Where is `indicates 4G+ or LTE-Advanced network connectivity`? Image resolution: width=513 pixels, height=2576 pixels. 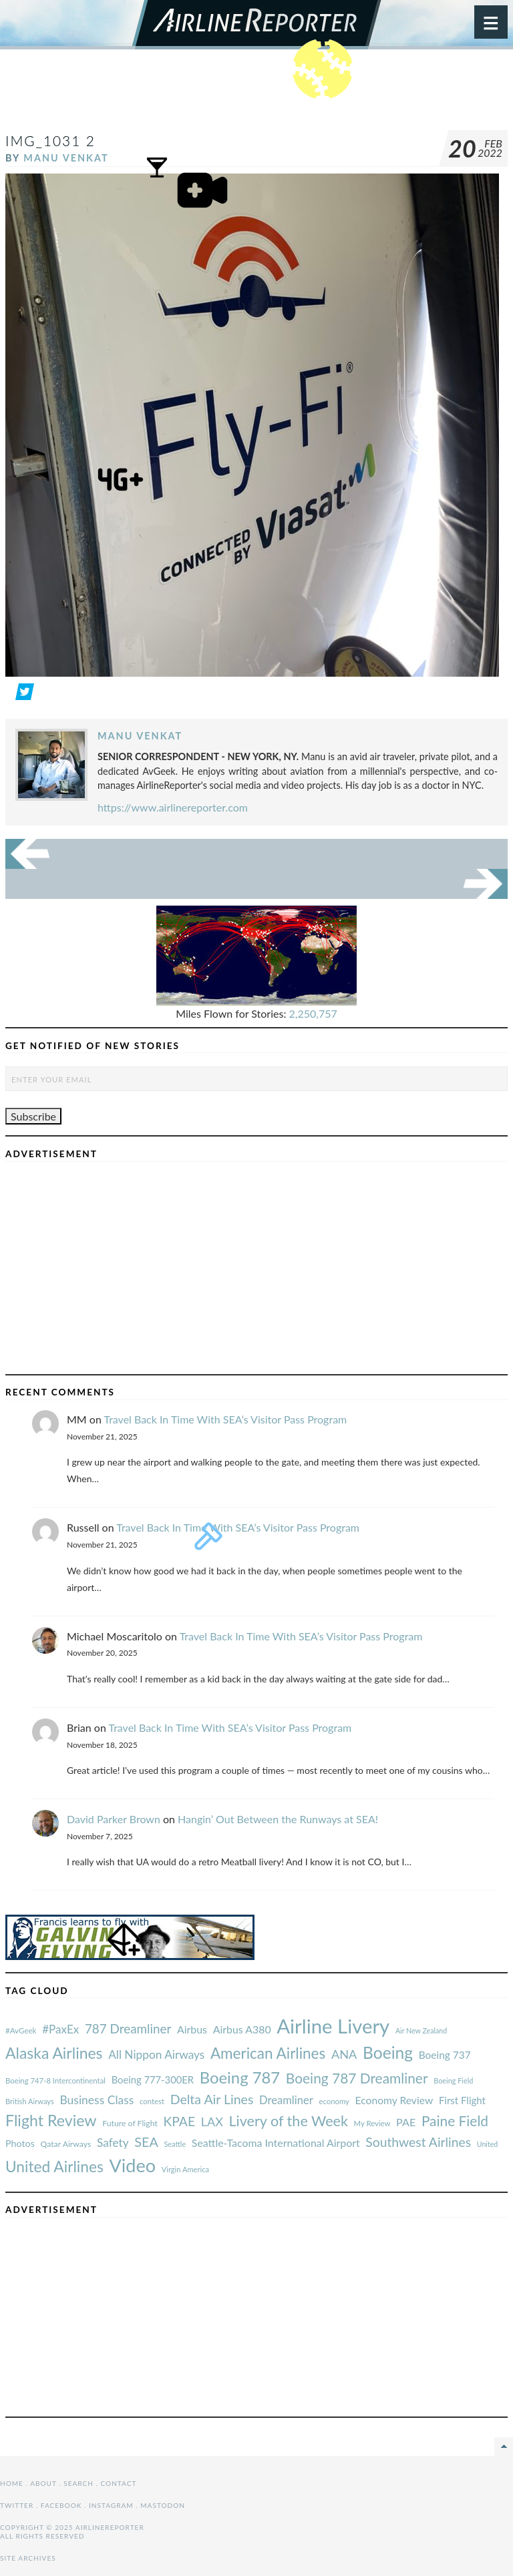 indicates 4G+ or LTE-Advanced network connectivity is located at coordinates (120, 479).